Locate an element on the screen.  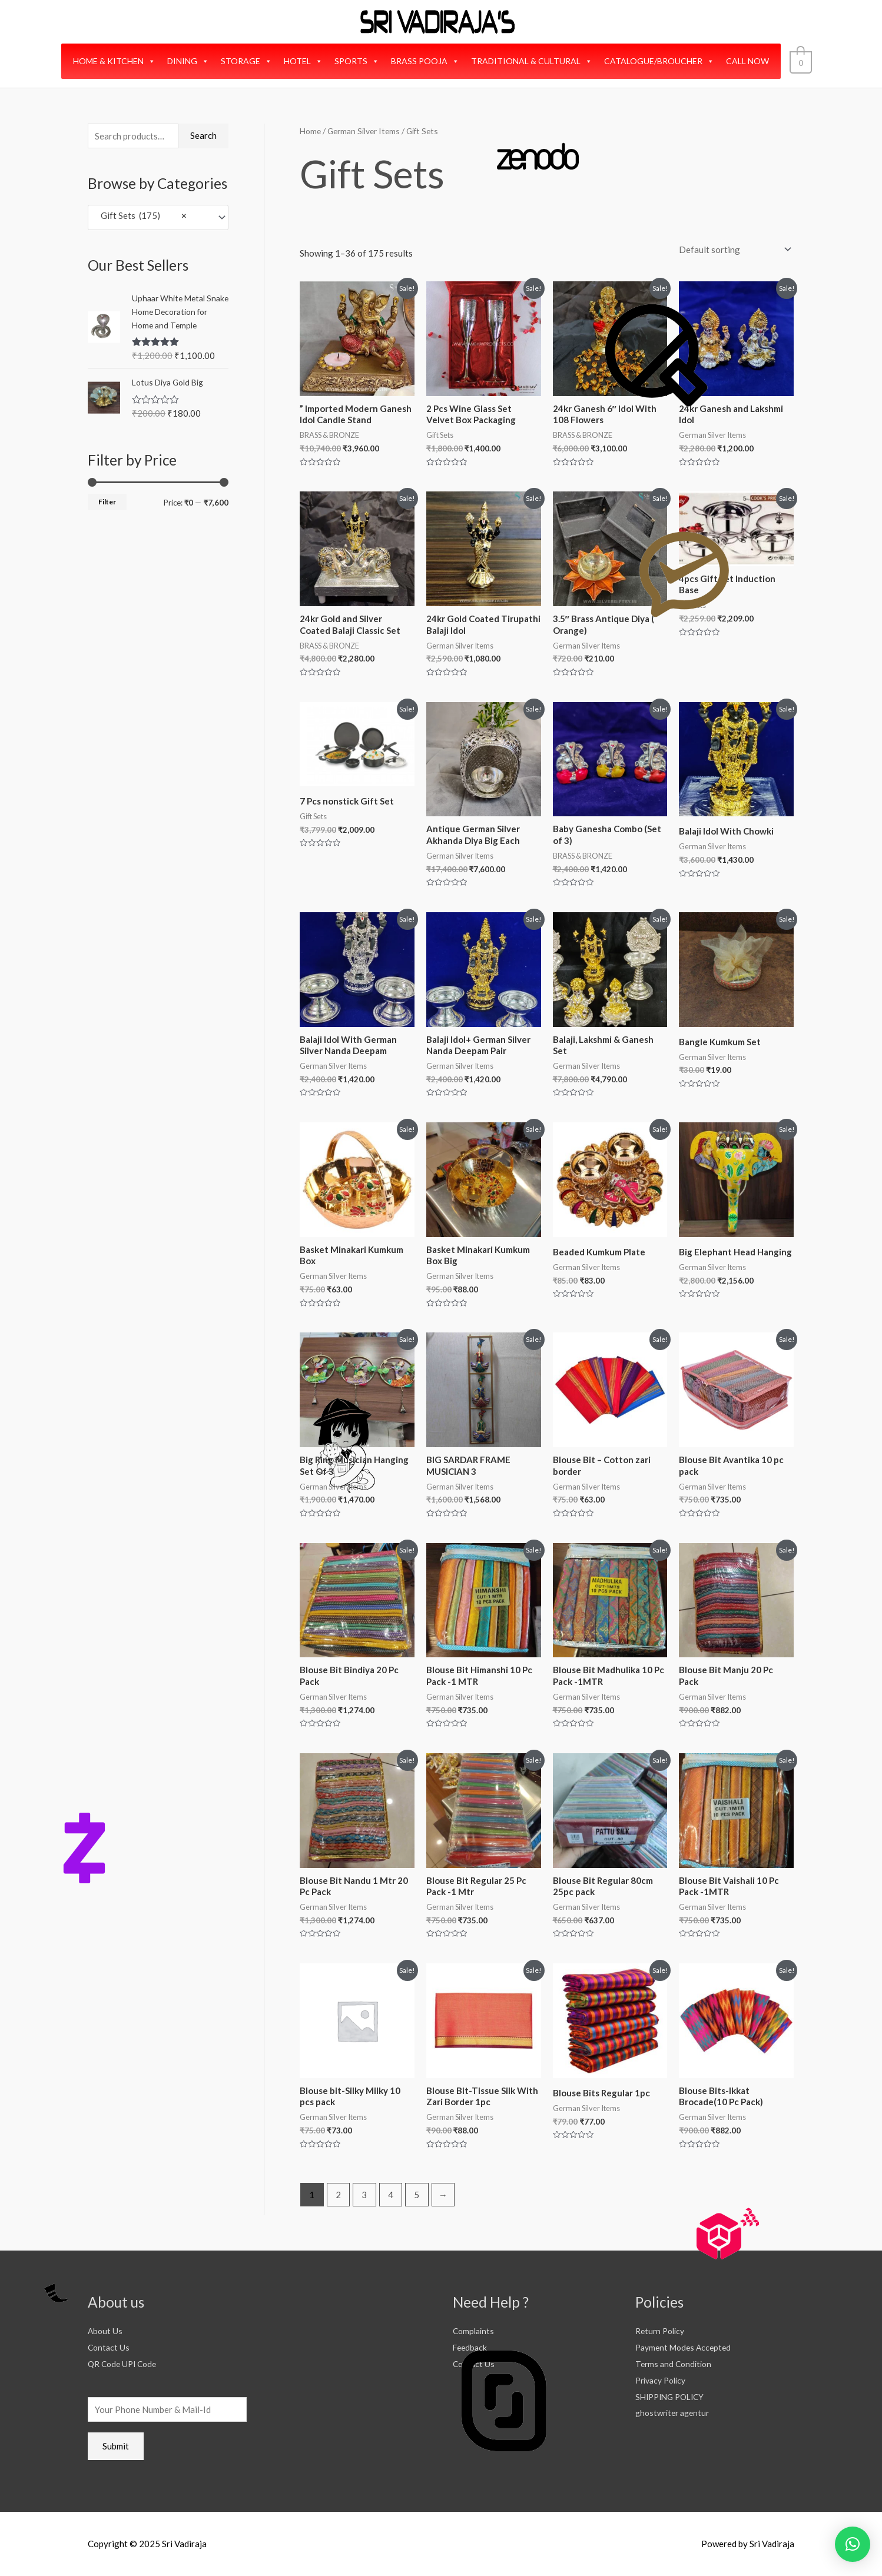
Scaleway cloud services logo is located at coordinates (503, 2401).